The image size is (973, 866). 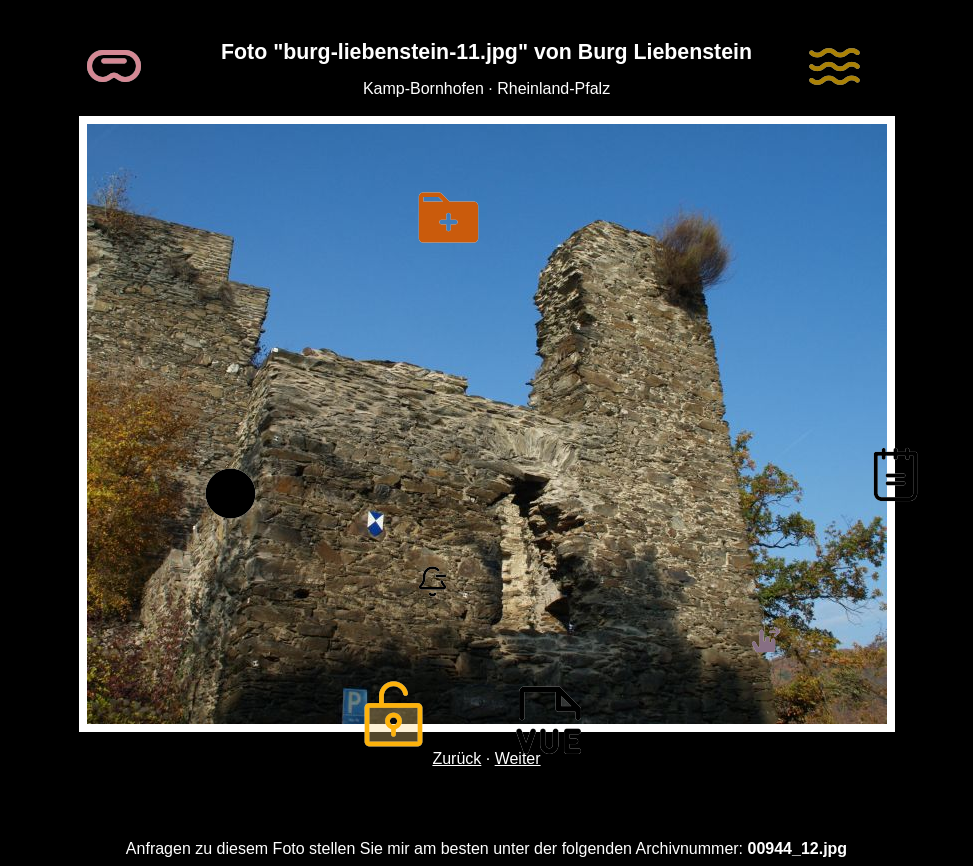 I want to click on swipe right to continue or proceed, so click(x=764, y=640).